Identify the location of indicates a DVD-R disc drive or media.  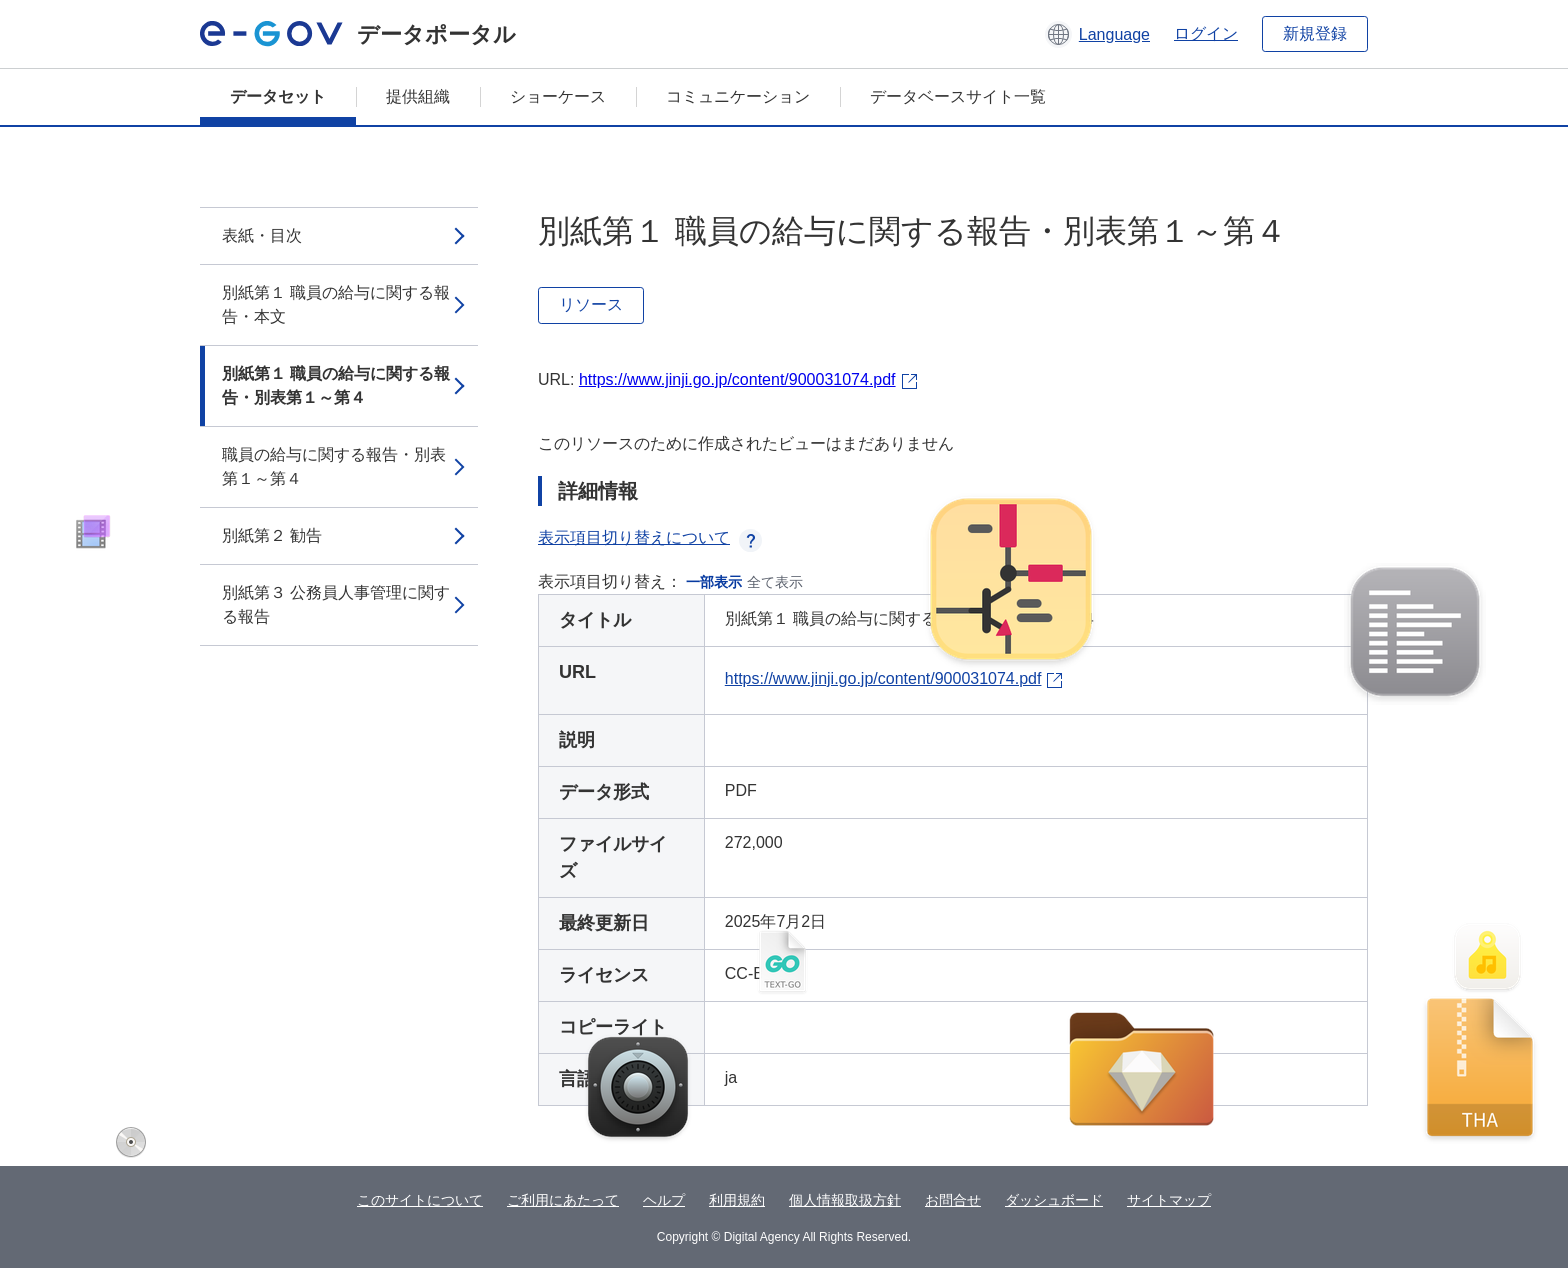
(131, 1142).